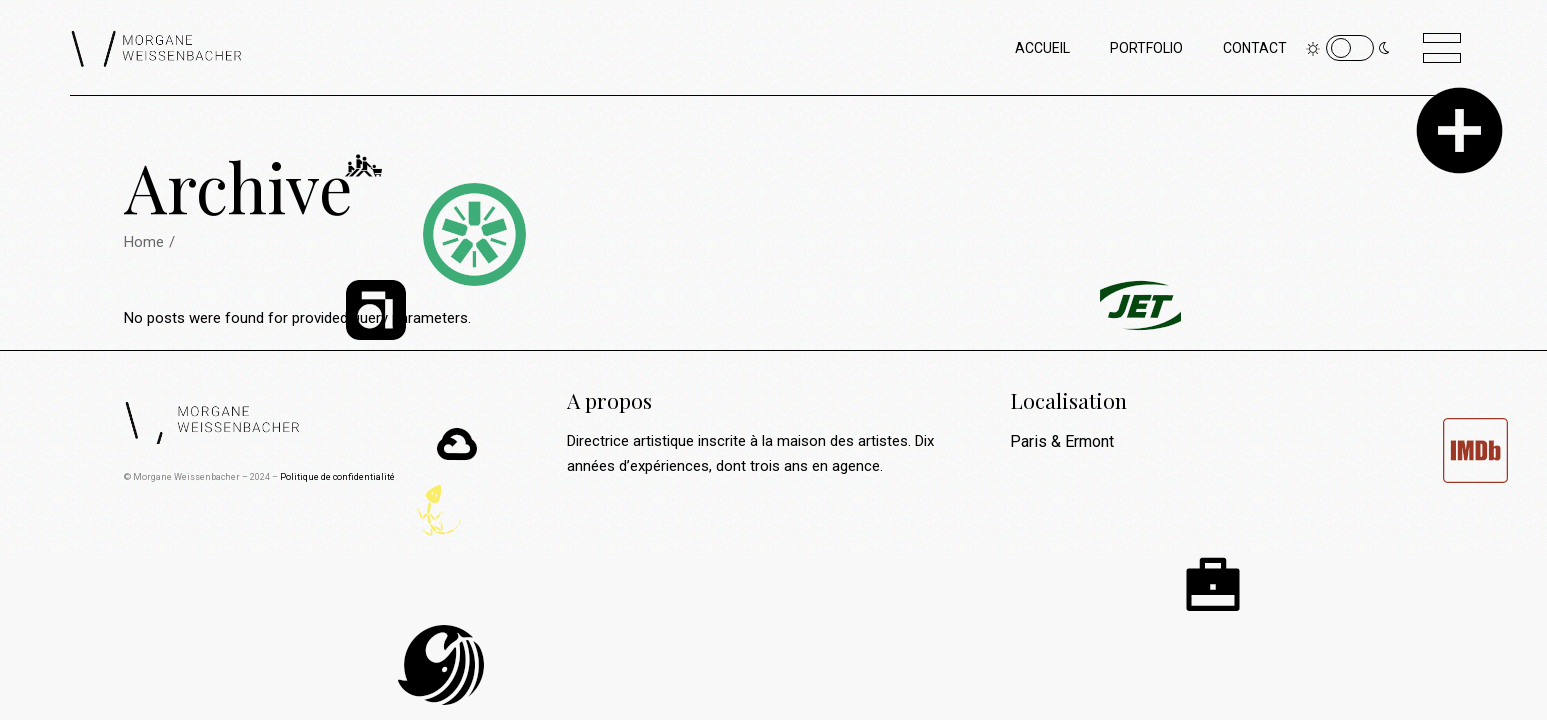  Describe the element at coordinates (1140, 305) in the screenshot. I see `jet.com logo` at that location.